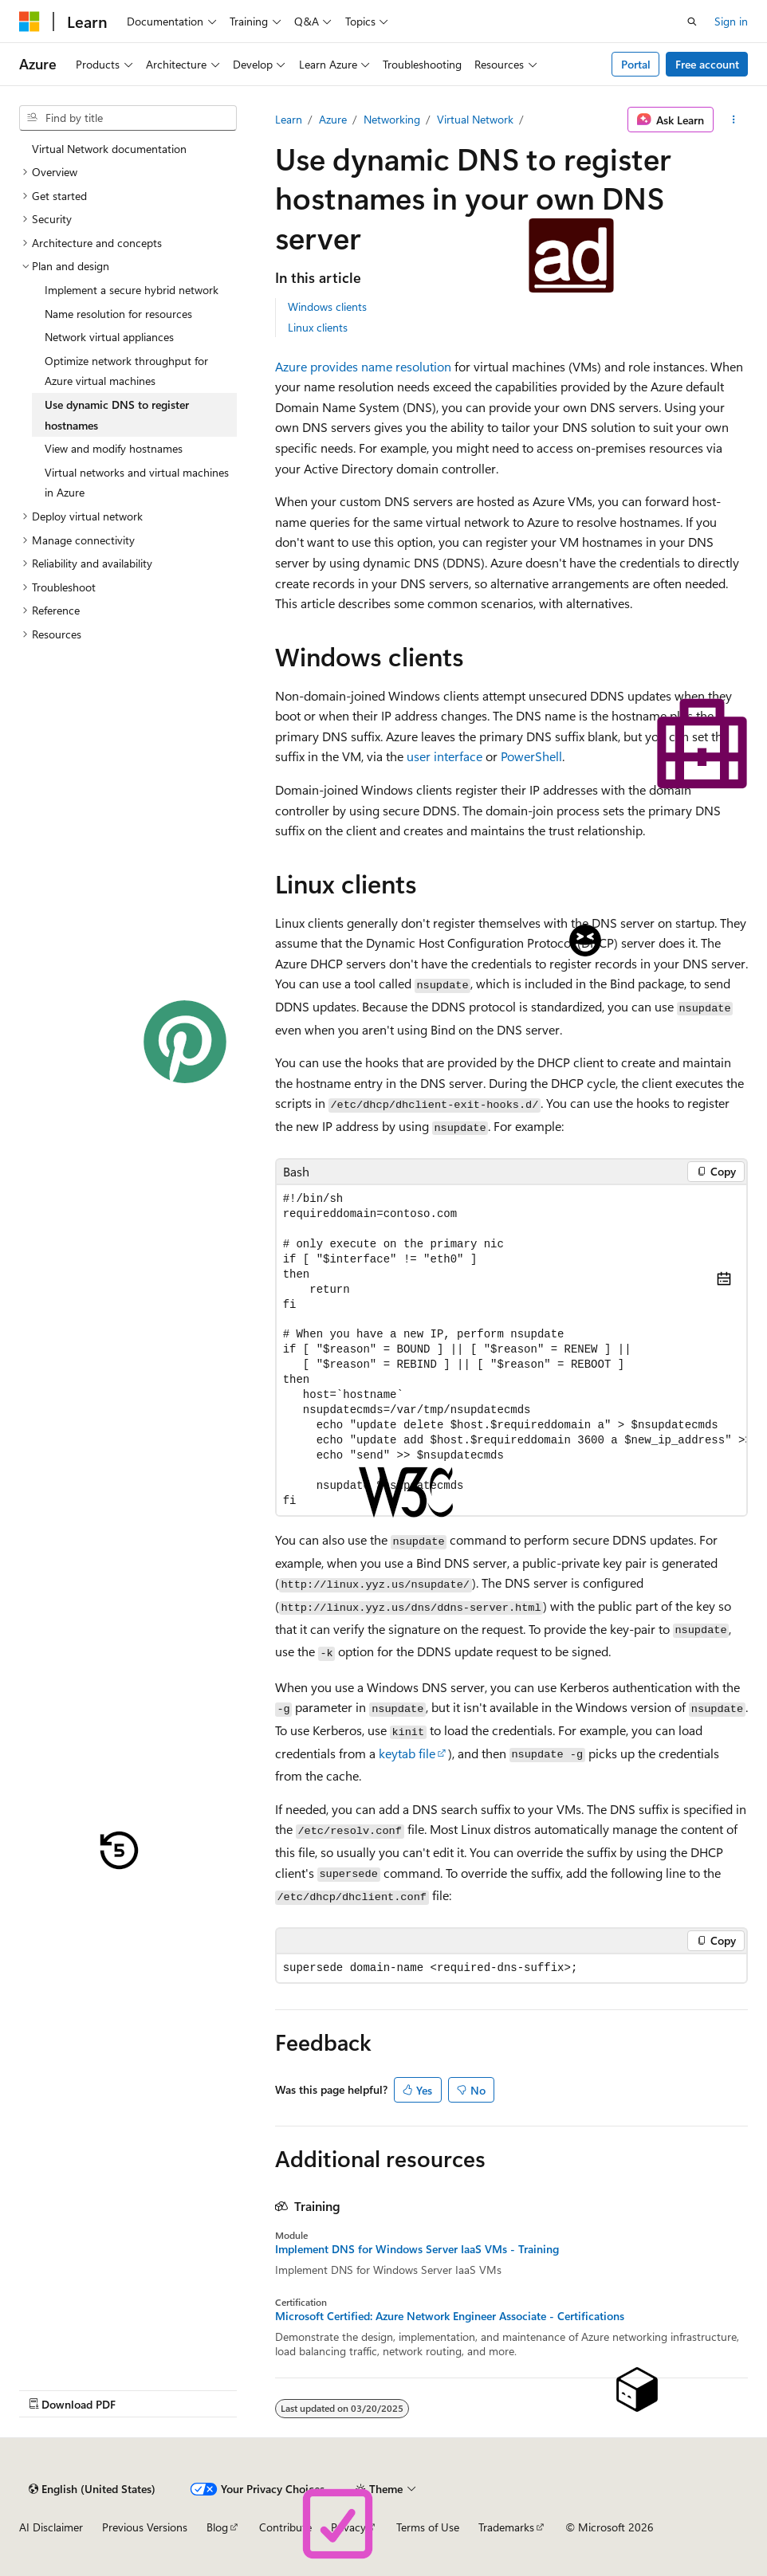 Image resolution: width=767 pixels, height=2576 pixels. Describe the element at coordinates (119, 1850) in the screenshot. I see `skip back 5 seconds in media playback` at that location.